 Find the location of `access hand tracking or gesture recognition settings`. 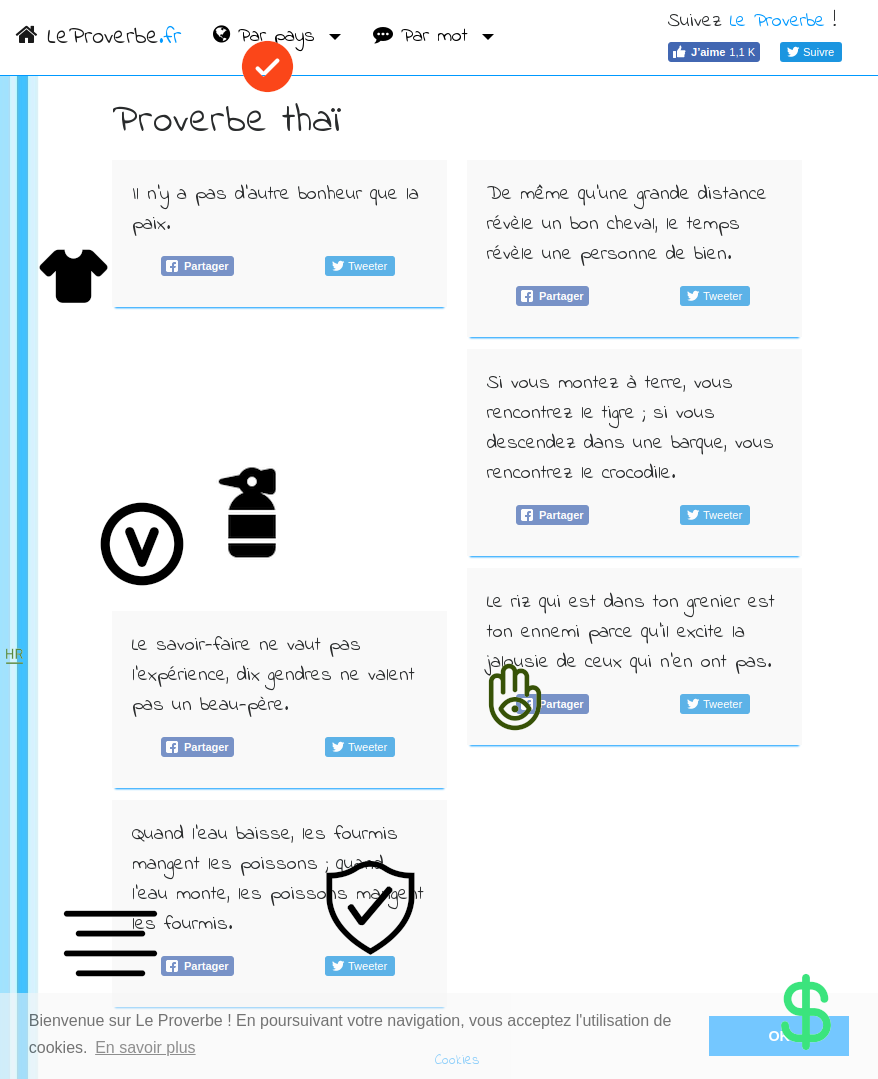

access hand tracking or gesture recognition settings is located at coordinates (515, 697).